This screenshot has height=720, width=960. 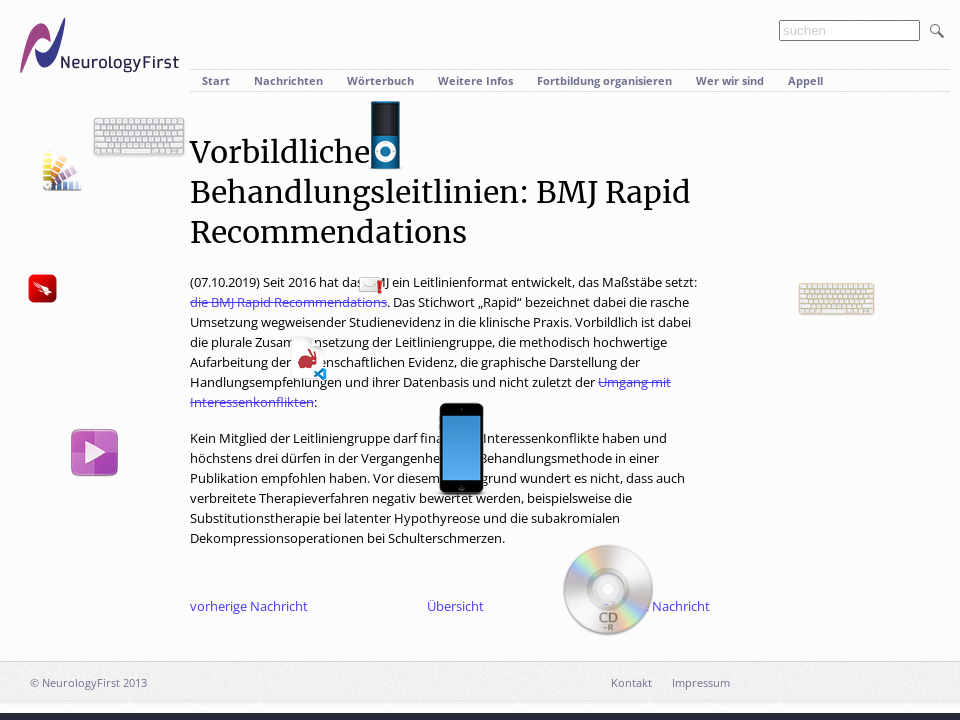 I want to click on open a jade-related project or file in Visual Studio Code, so click(x=307, y=358).